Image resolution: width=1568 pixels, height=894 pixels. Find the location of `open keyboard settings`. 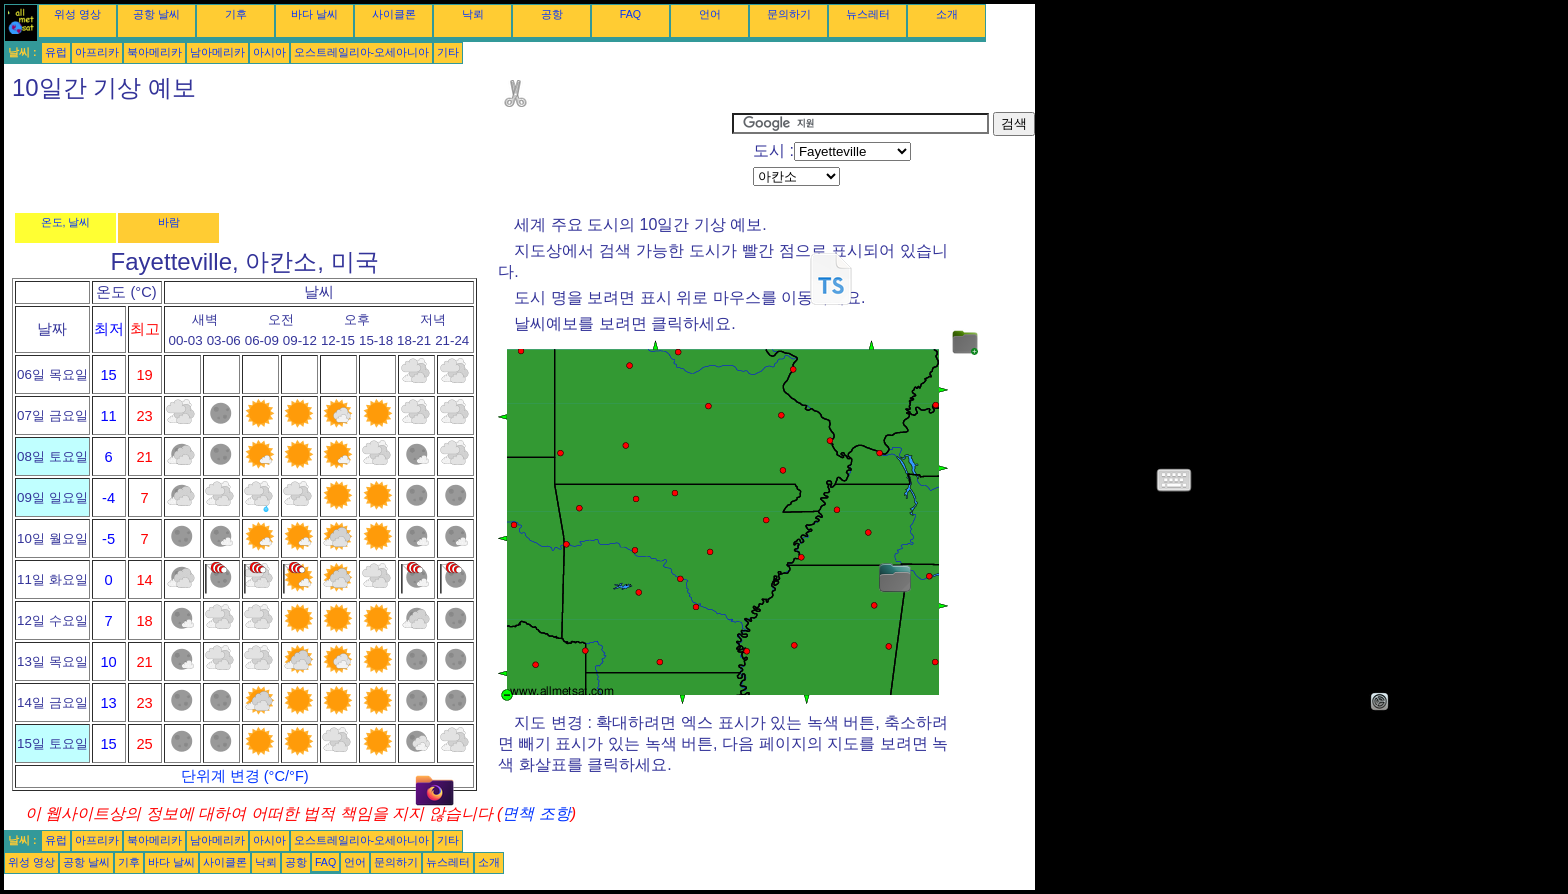

open keyboard settings is located at coordinates (1174, 480).